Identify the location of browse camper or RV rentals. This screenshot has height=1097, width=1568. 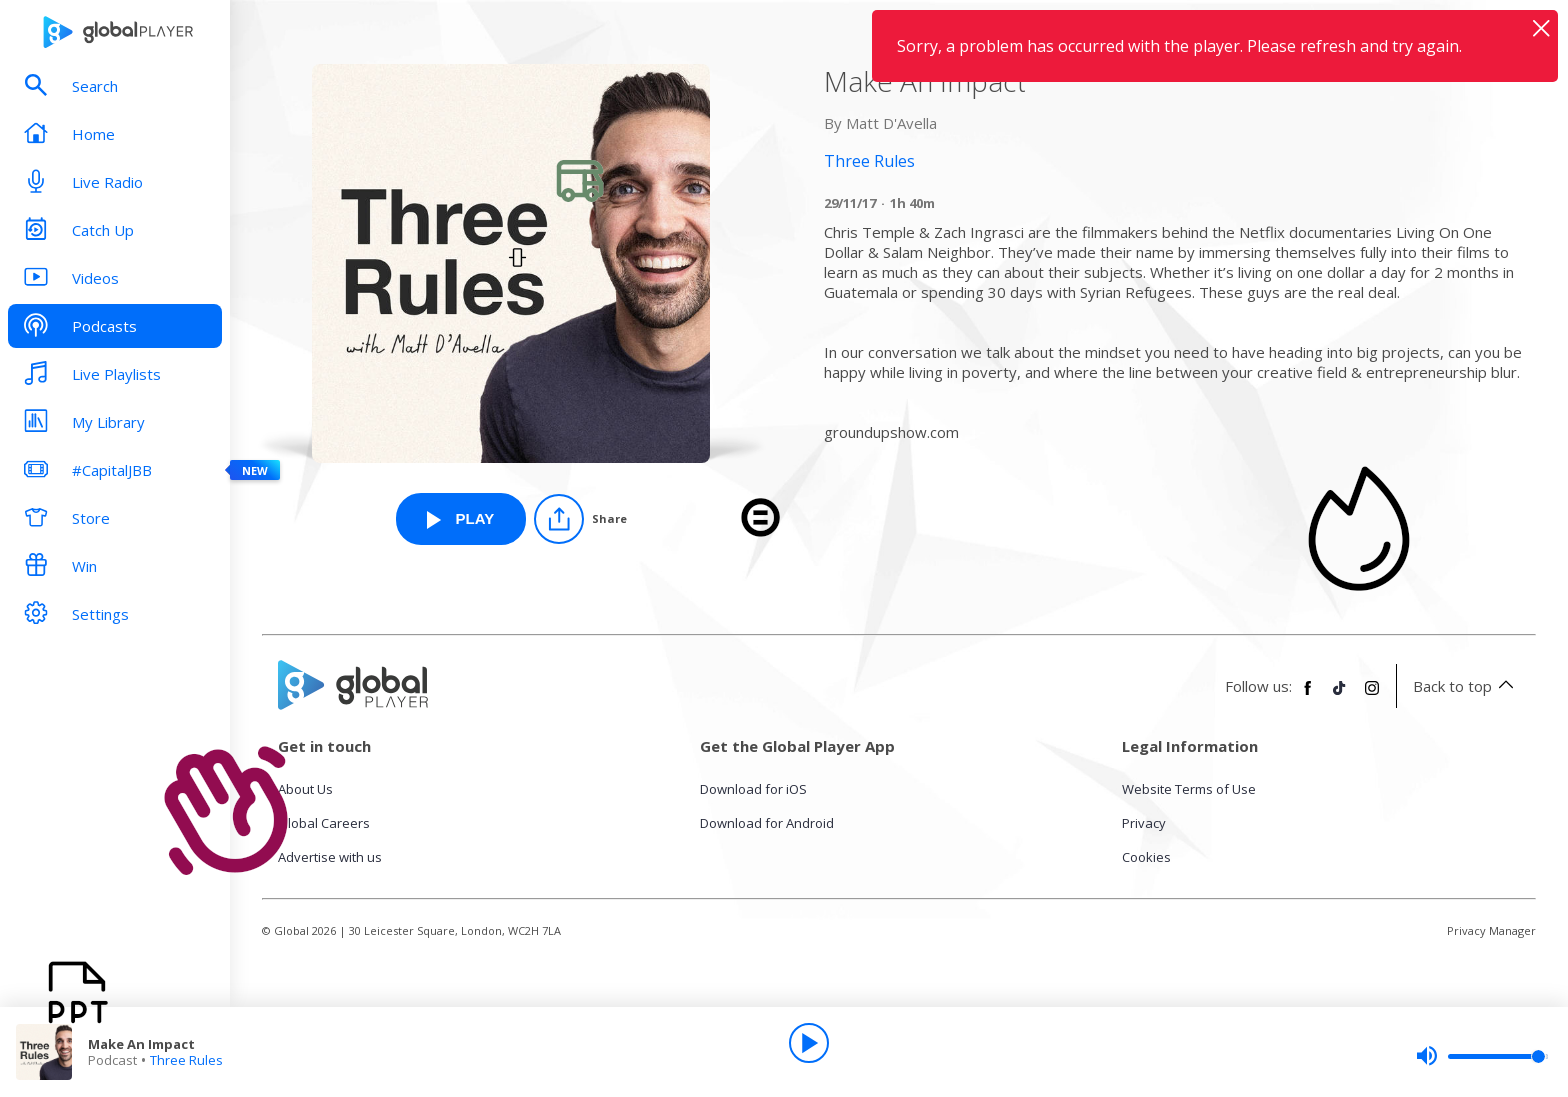
(580, 181).